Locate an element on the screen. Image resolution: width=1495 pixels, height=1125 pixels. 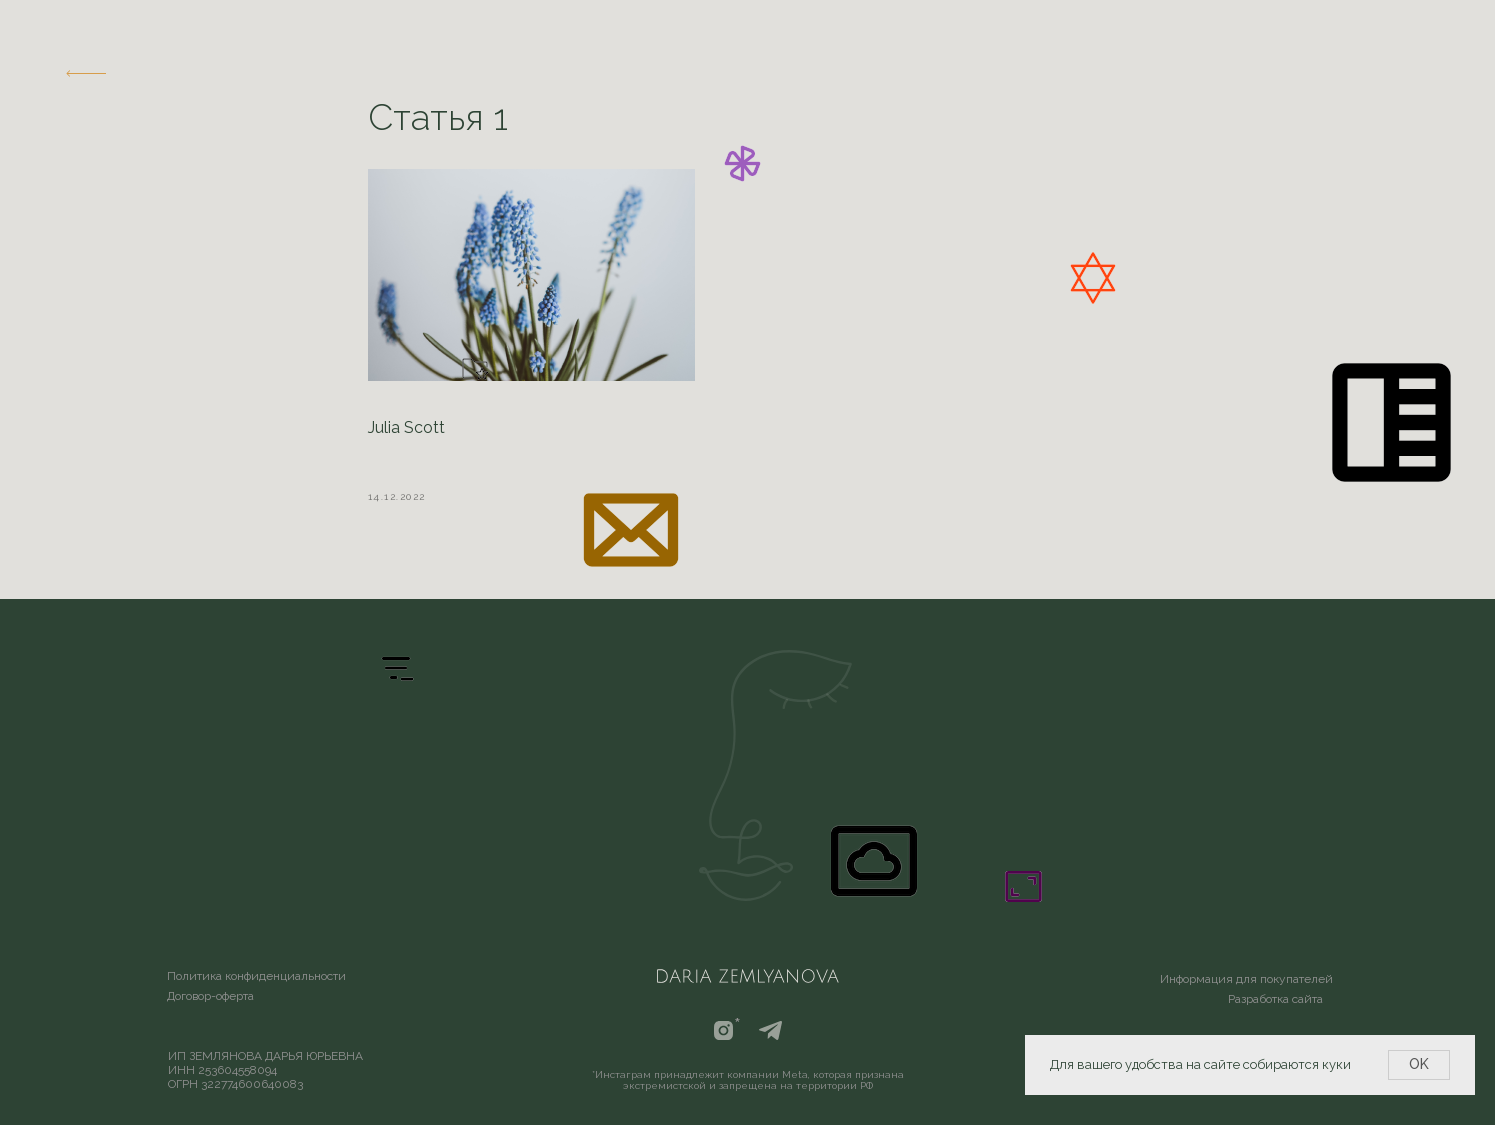
enter fullscreen mode is located at coordinates (1023, 886).